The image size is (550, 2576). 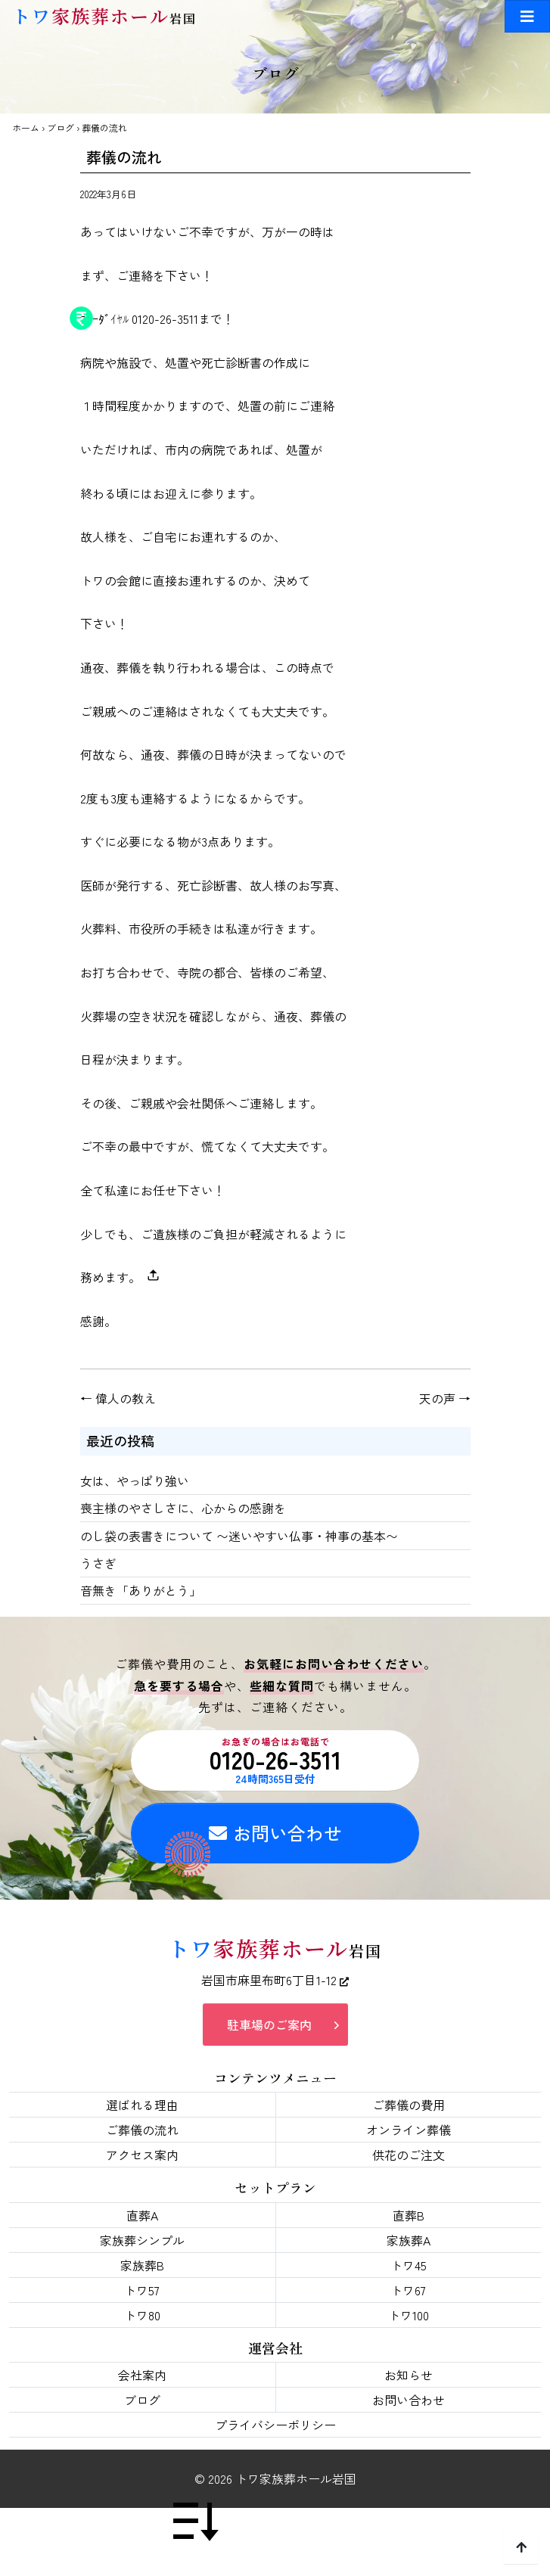 What do you see at coordinates (153, 1275) in the screenshot?
I see `share content with others` at bounding box center [153, 1275].